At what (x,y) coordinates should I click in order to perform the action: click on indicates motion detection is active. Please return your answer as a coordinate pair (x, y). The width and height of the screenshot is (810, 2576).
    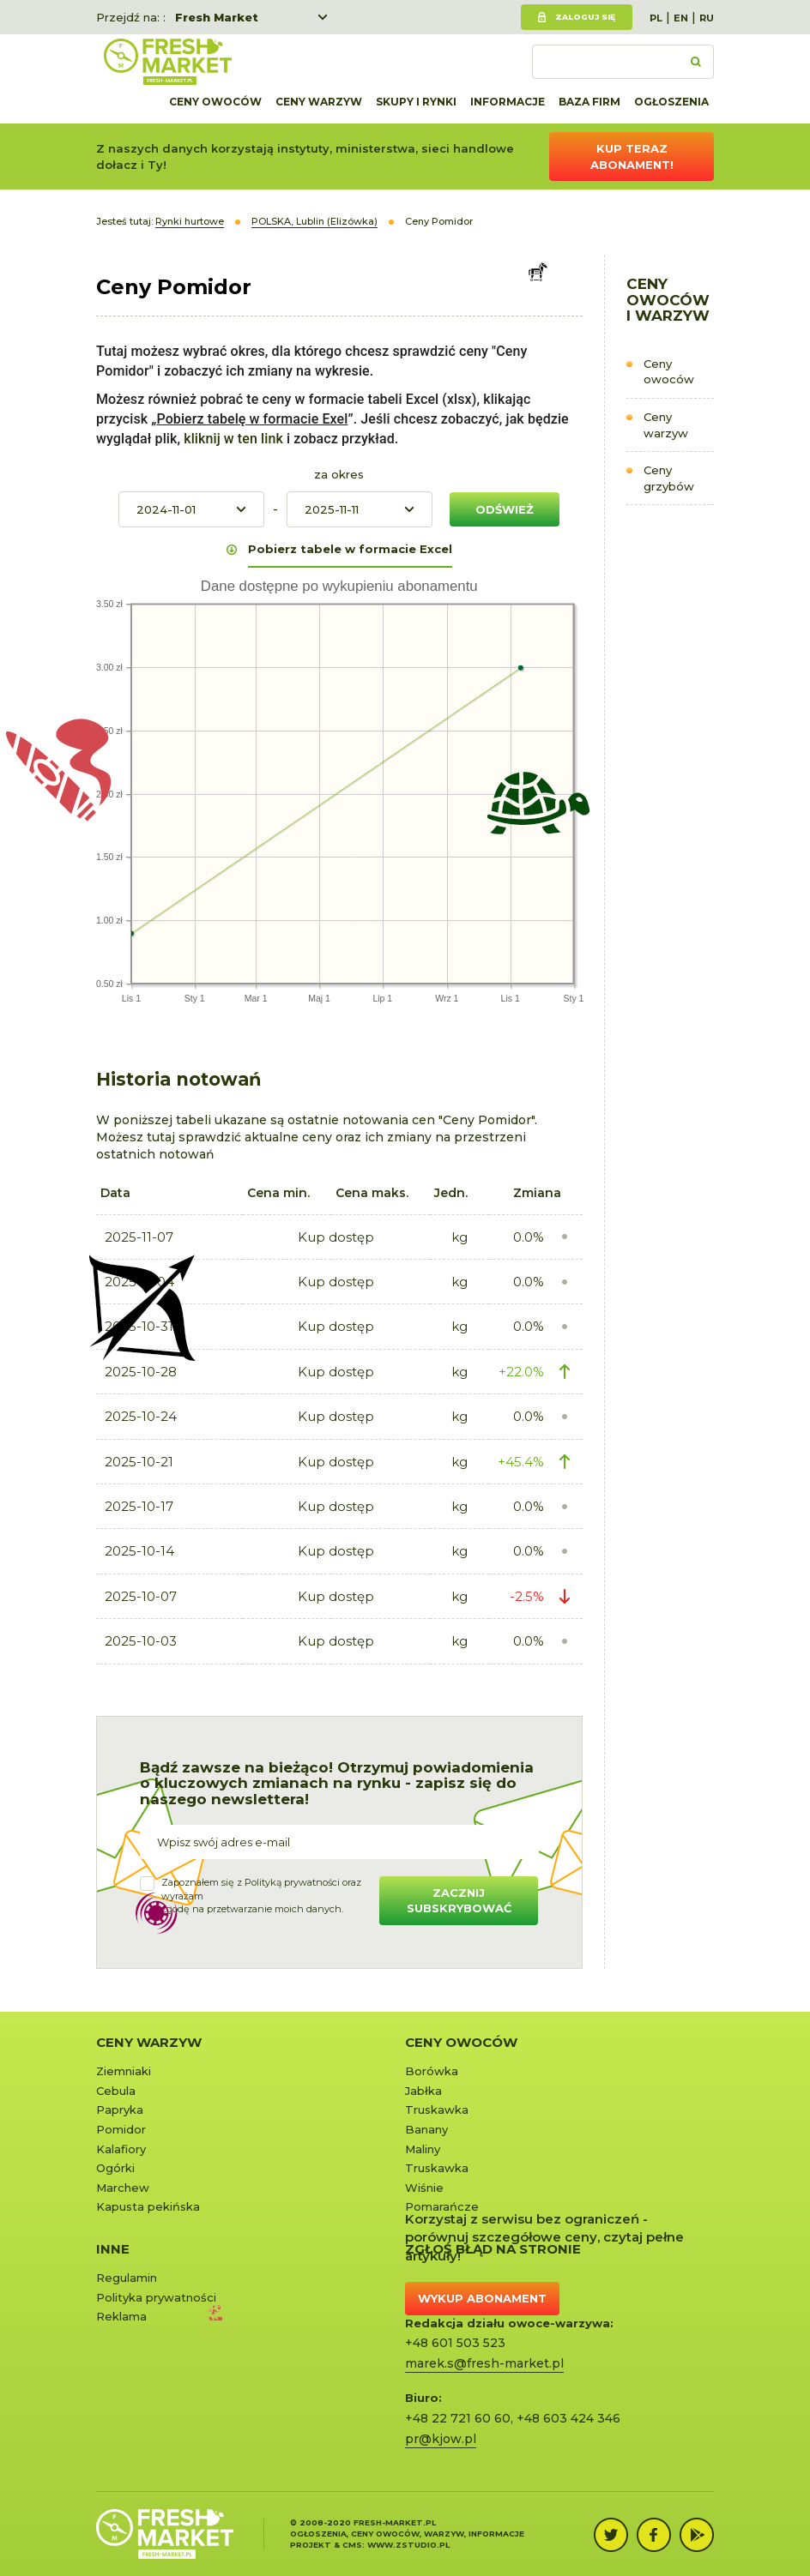
    Looking at the image, I should click on (156, 1913).